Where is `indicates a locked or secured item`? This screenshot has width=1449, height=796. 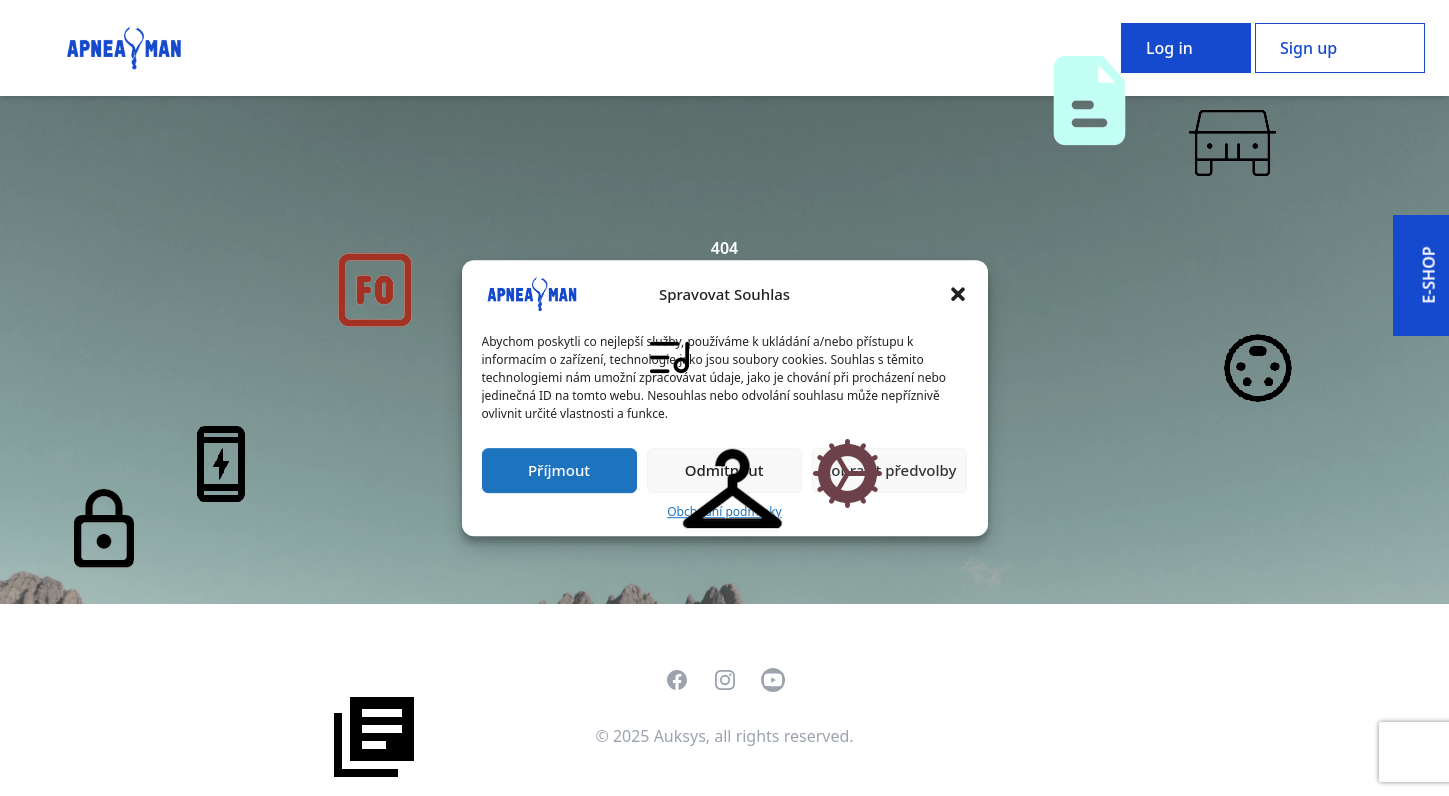 indicates a locked or secured item is located at coordinates (104, 530).